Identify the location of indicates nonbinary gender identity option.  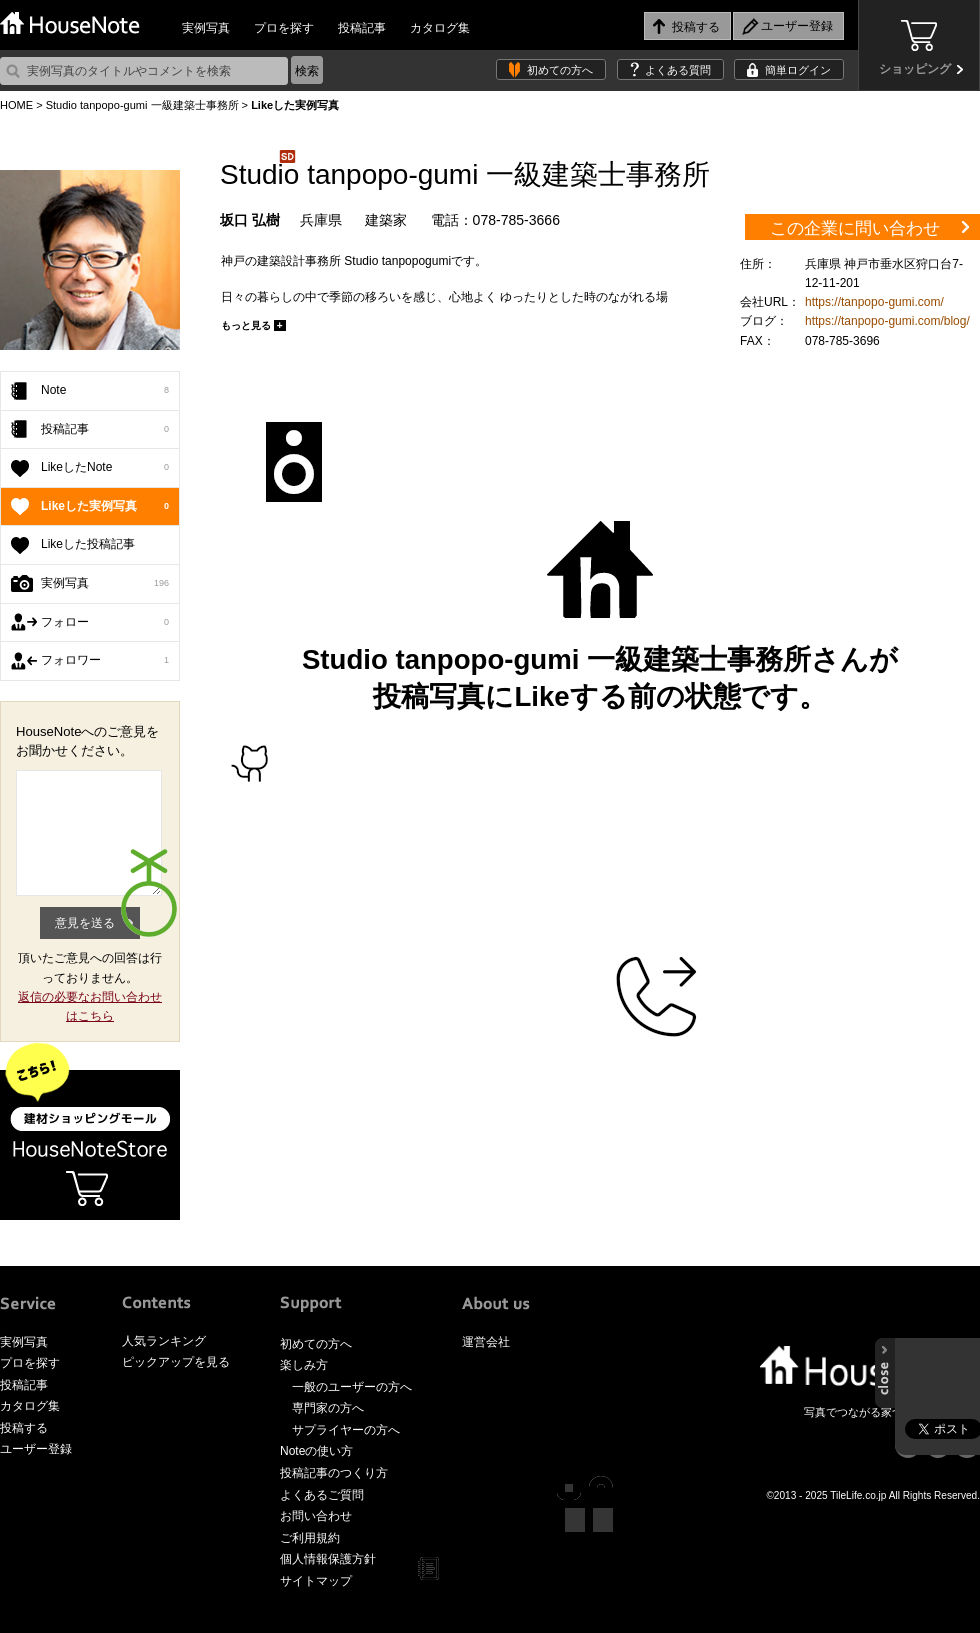
(149, 893).